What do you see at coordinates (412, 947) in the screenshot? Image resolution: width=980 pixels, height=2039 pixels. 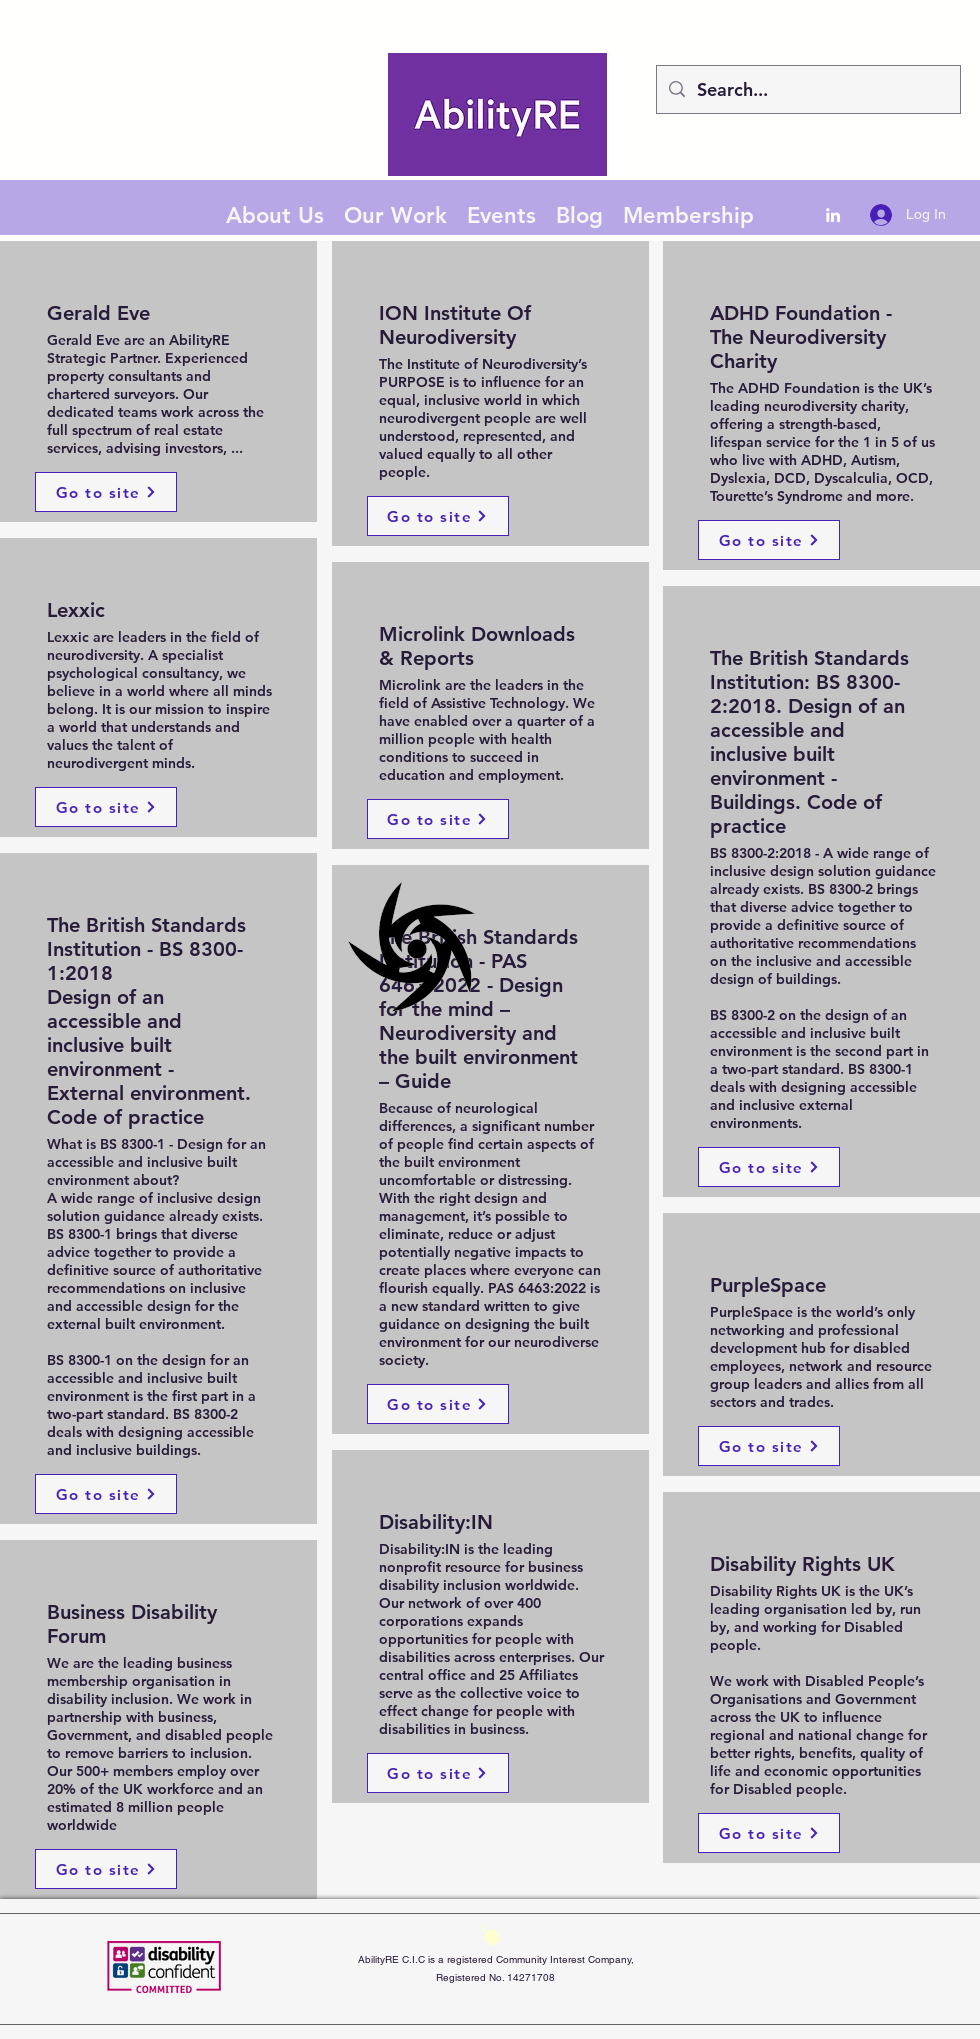 I see `spinning shuriken or ninja star weapon indicator` at bounding box center [412, 947].